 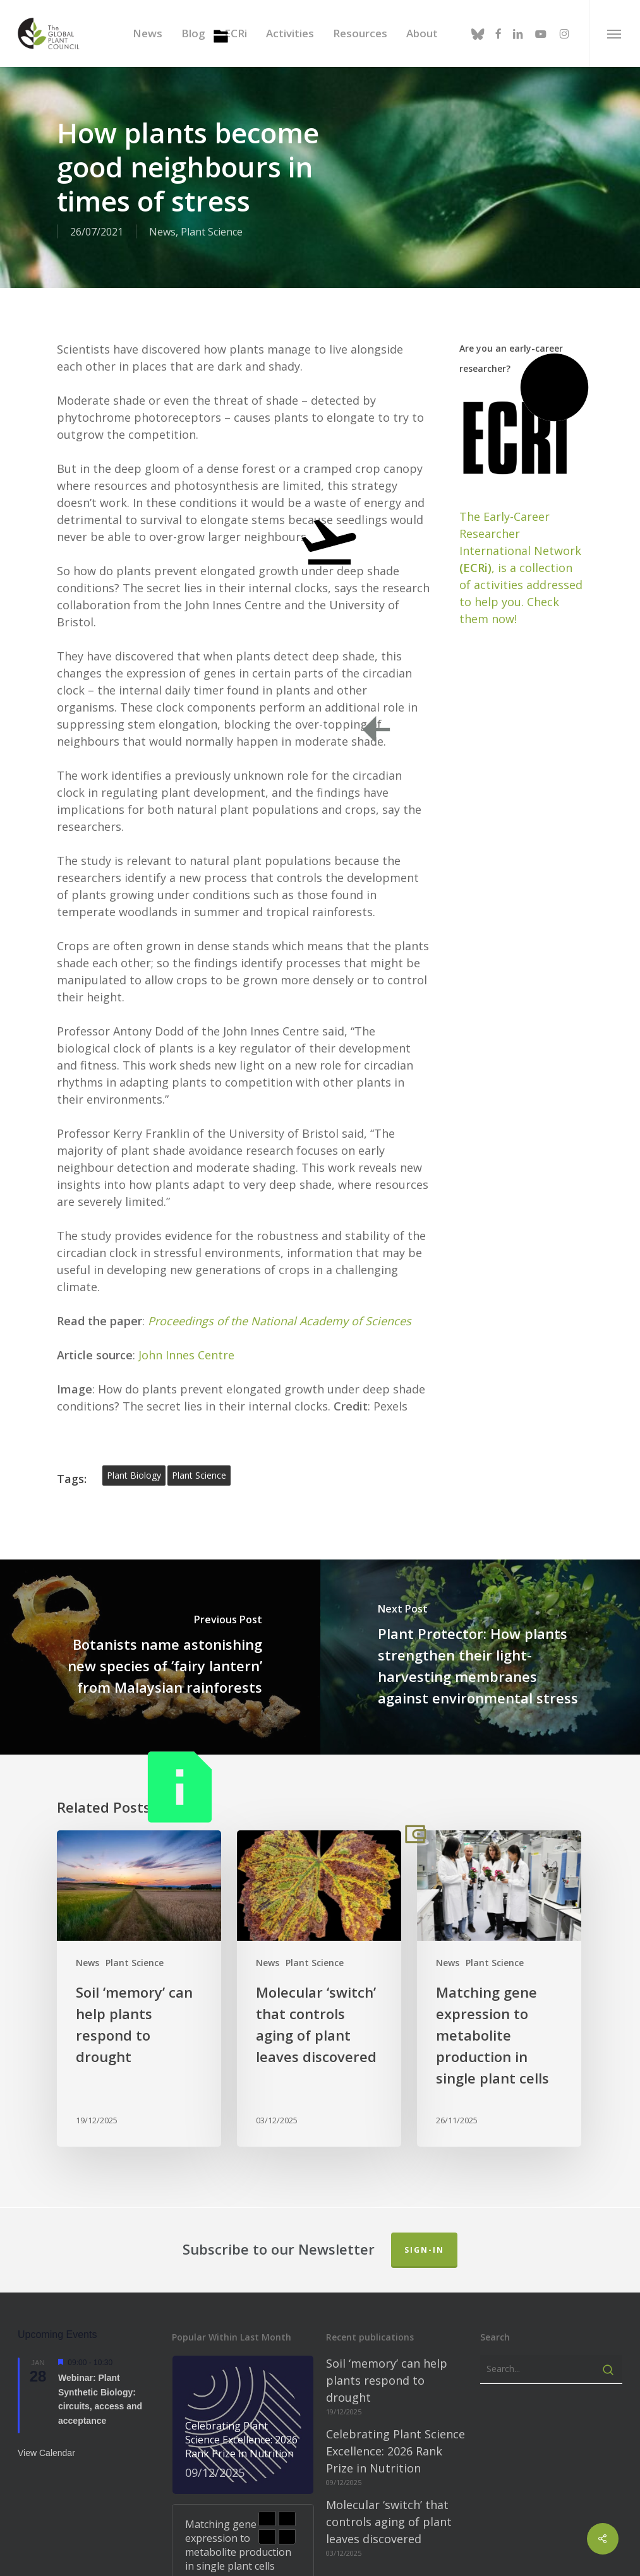 I want to click on view departure flights, so click(x=329, y=540).